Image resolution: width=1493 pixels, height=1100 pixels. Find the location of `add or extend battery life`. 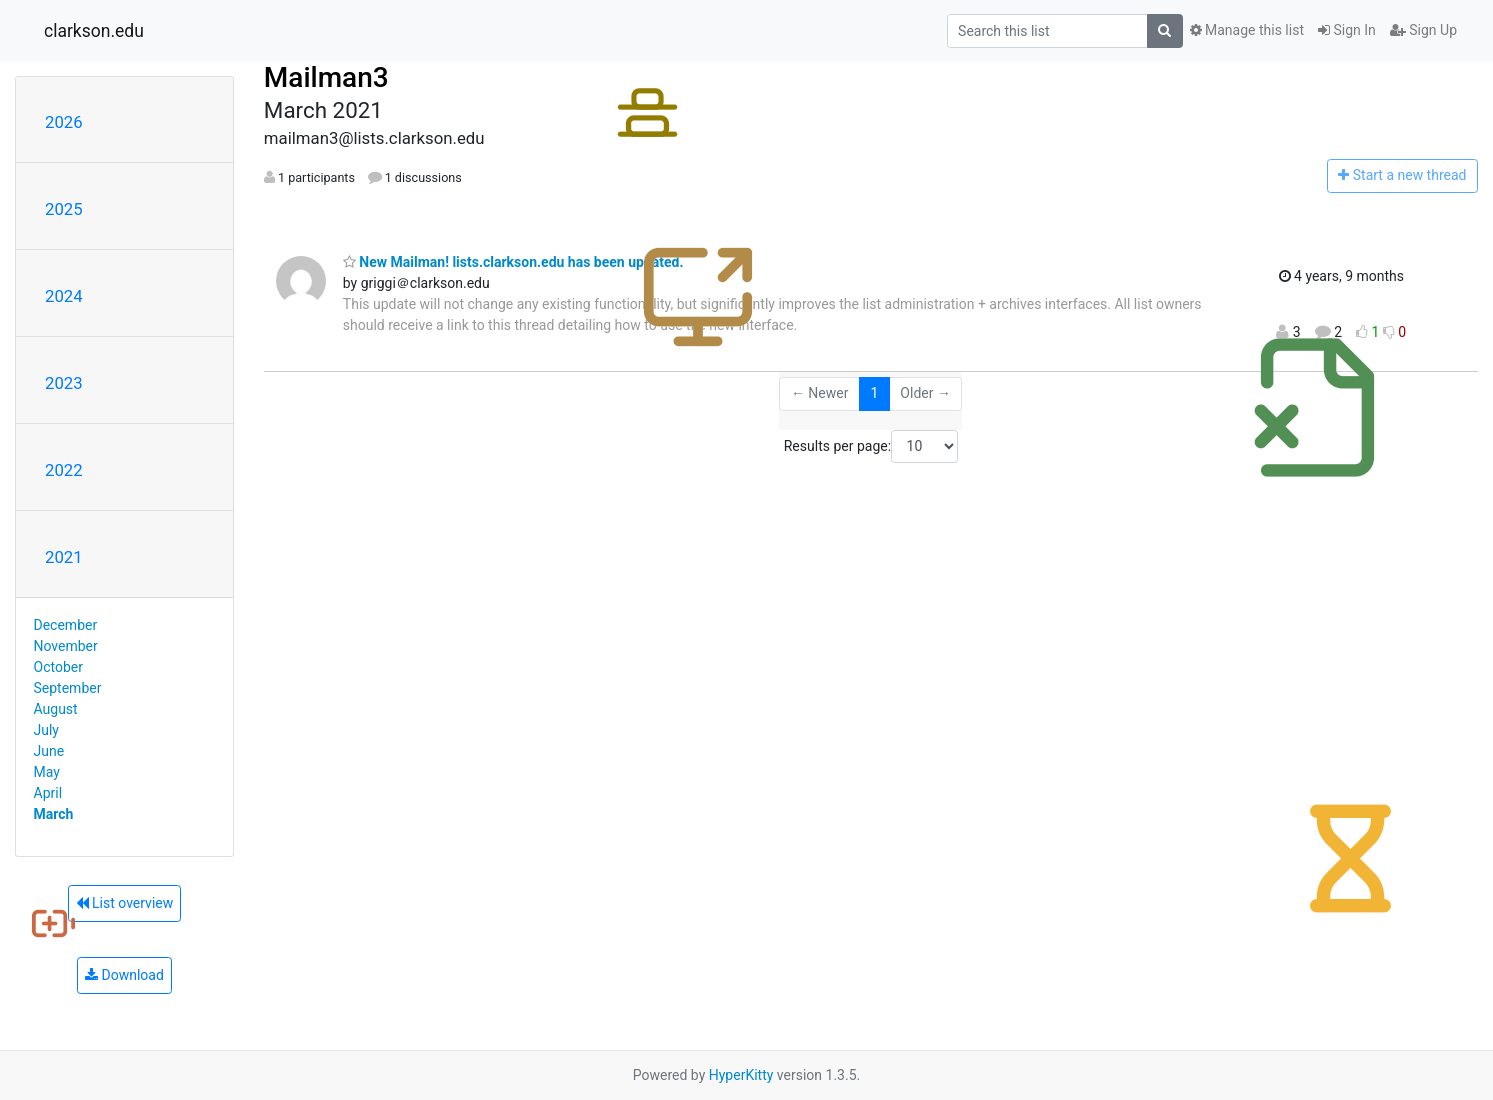

add or extend battery life is located at coordinates (53, 923).